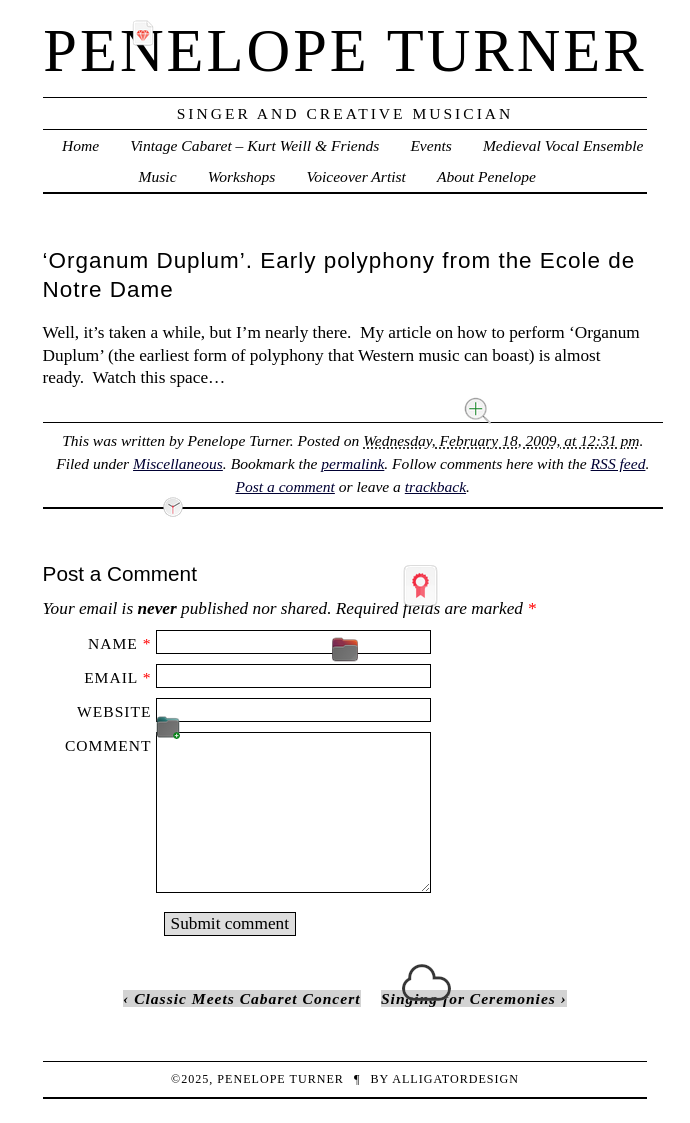 The image size is (690, 1123). Describe the element at coordinates (168, 727) in the screenshot. I see `create a new folder` at that location.